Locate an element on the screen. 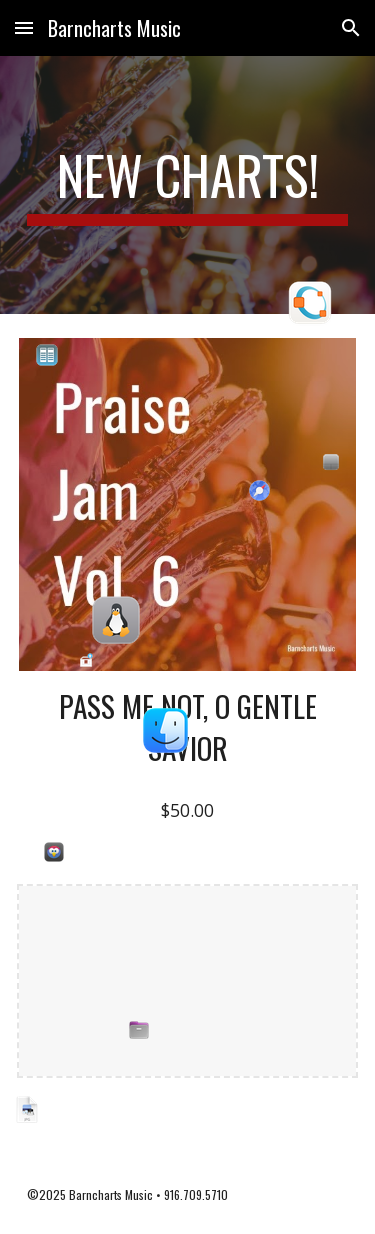 The width and height of the screenshot is (375, 1234). open GNU Octave numerical computing application is located at coordinates (310, 302).